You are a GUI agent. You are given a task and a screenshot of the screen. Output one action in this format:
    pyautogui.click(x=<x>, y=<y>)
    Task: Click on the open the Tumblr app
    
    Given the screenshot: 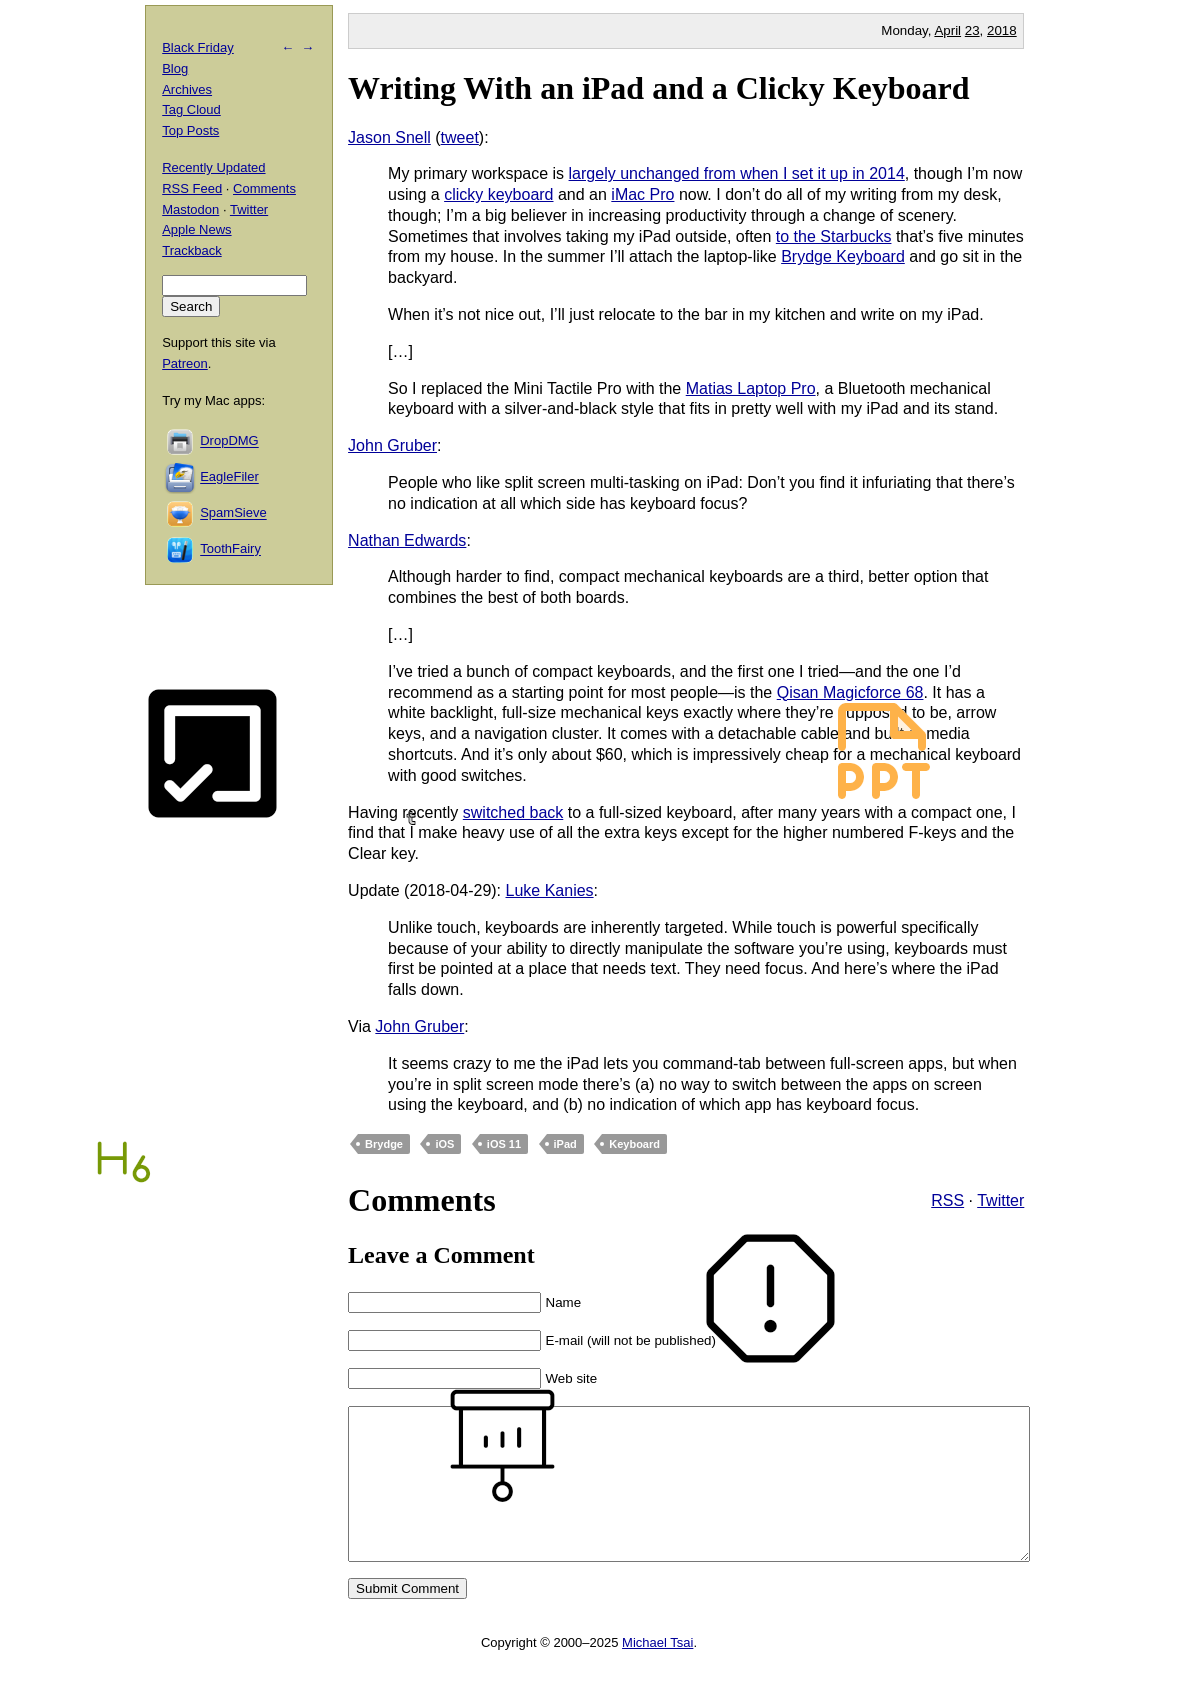 What is the action you would take?
    pyautogui.click(x=411, y=818)
    